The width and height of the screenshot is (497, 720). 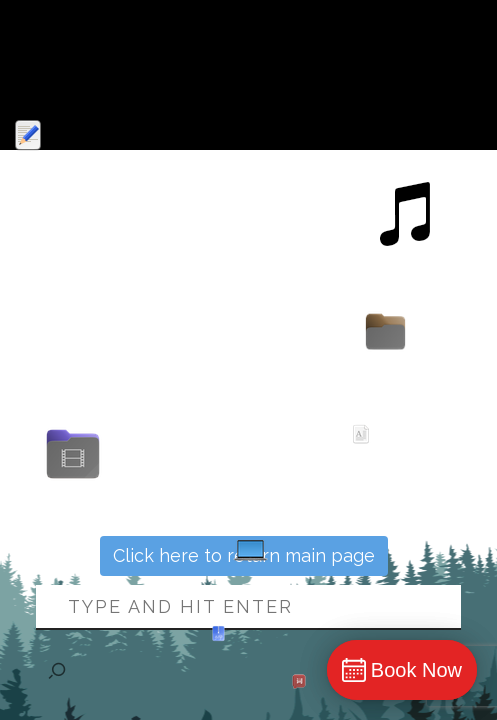 What do you see at coordinates (250, 547) in the screenshot?
I see `macbook pro device identifier in system settings` at bounding box center [250, 547].